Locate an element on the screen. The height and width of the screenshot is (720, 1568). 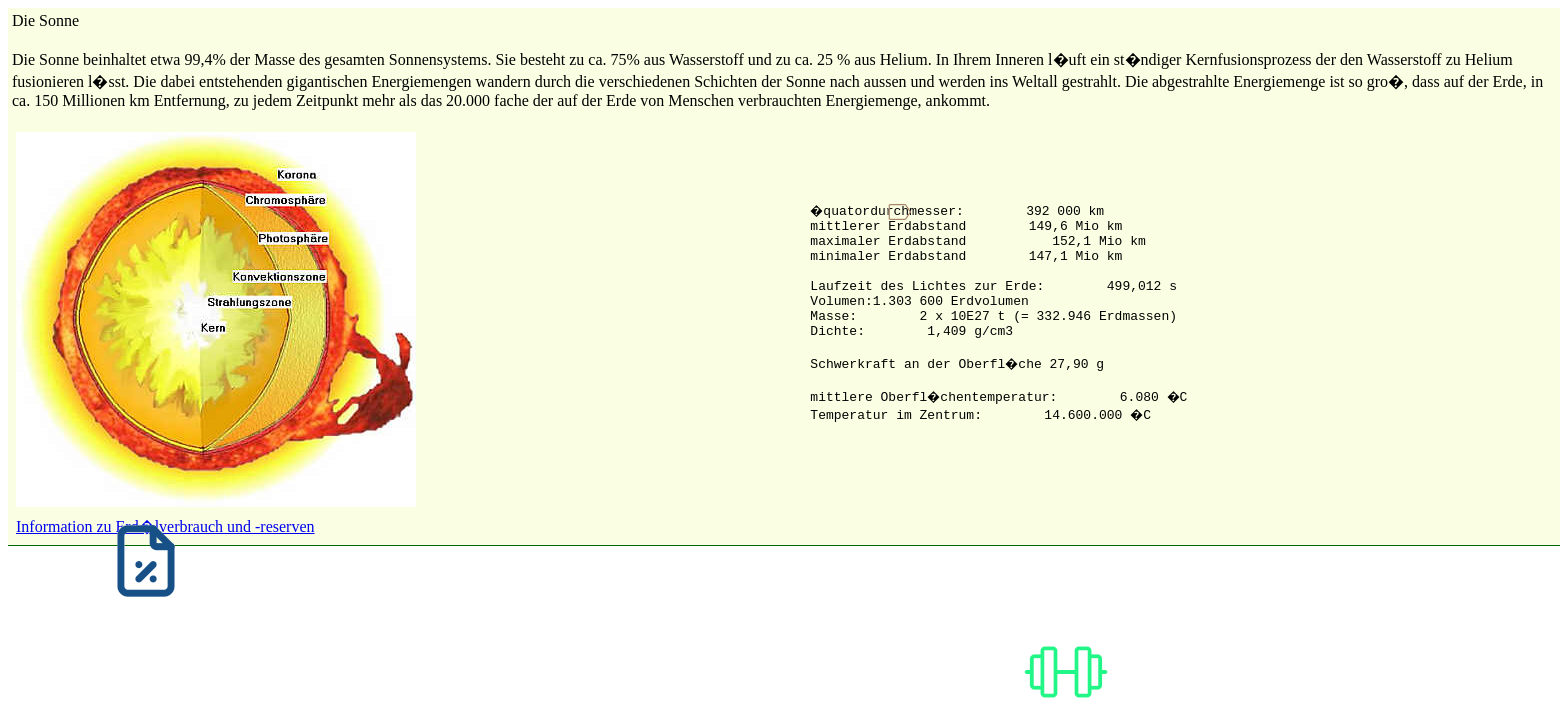
view document with percentage or discount details is located at coordinates (146, 561).